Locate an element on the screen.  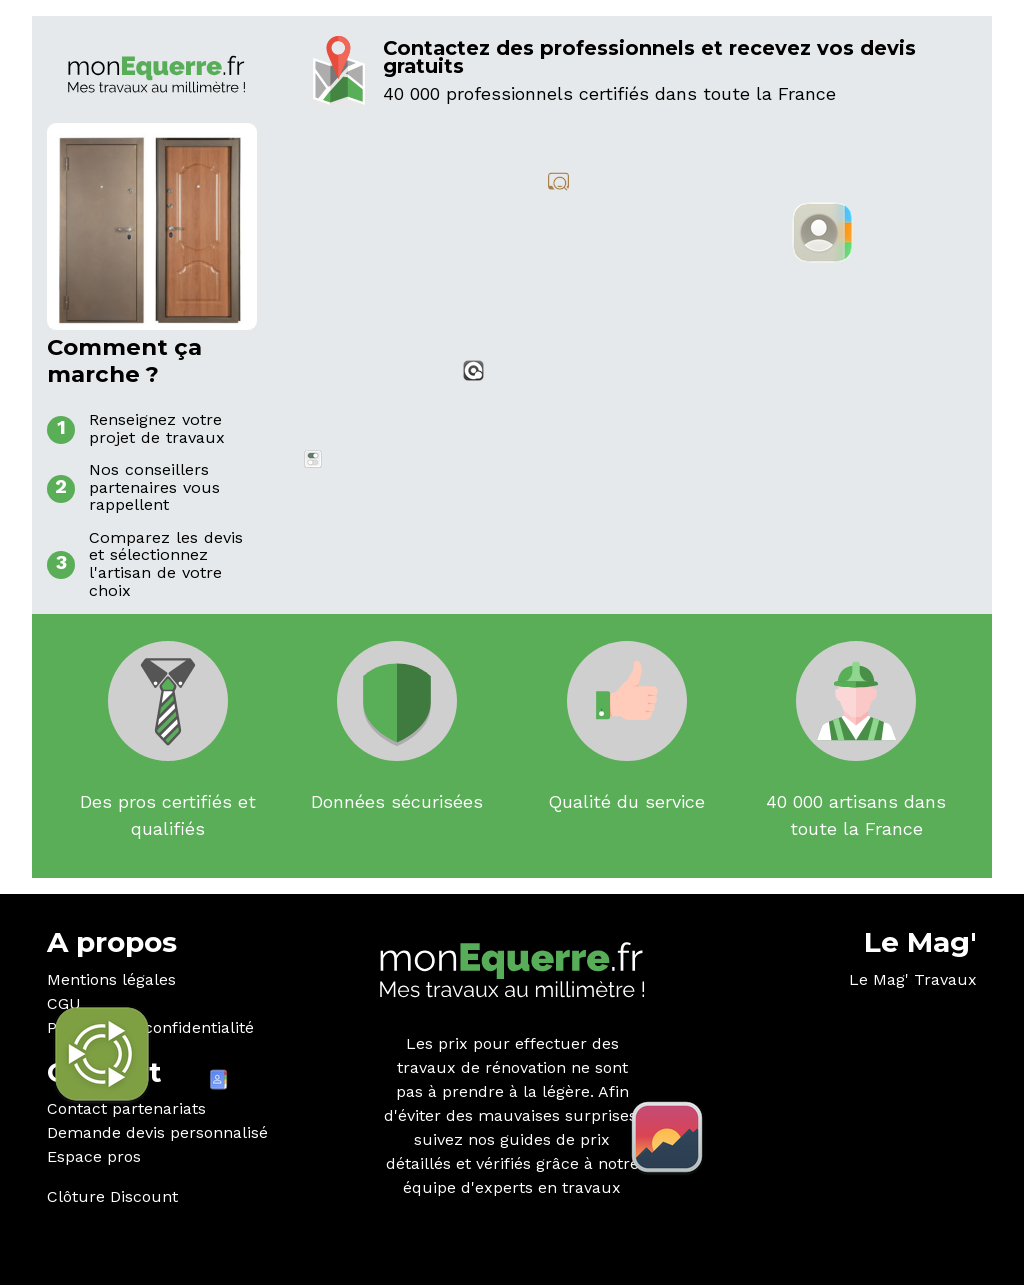
launch ubuntu mate application is located at coordinates (102, 1054).